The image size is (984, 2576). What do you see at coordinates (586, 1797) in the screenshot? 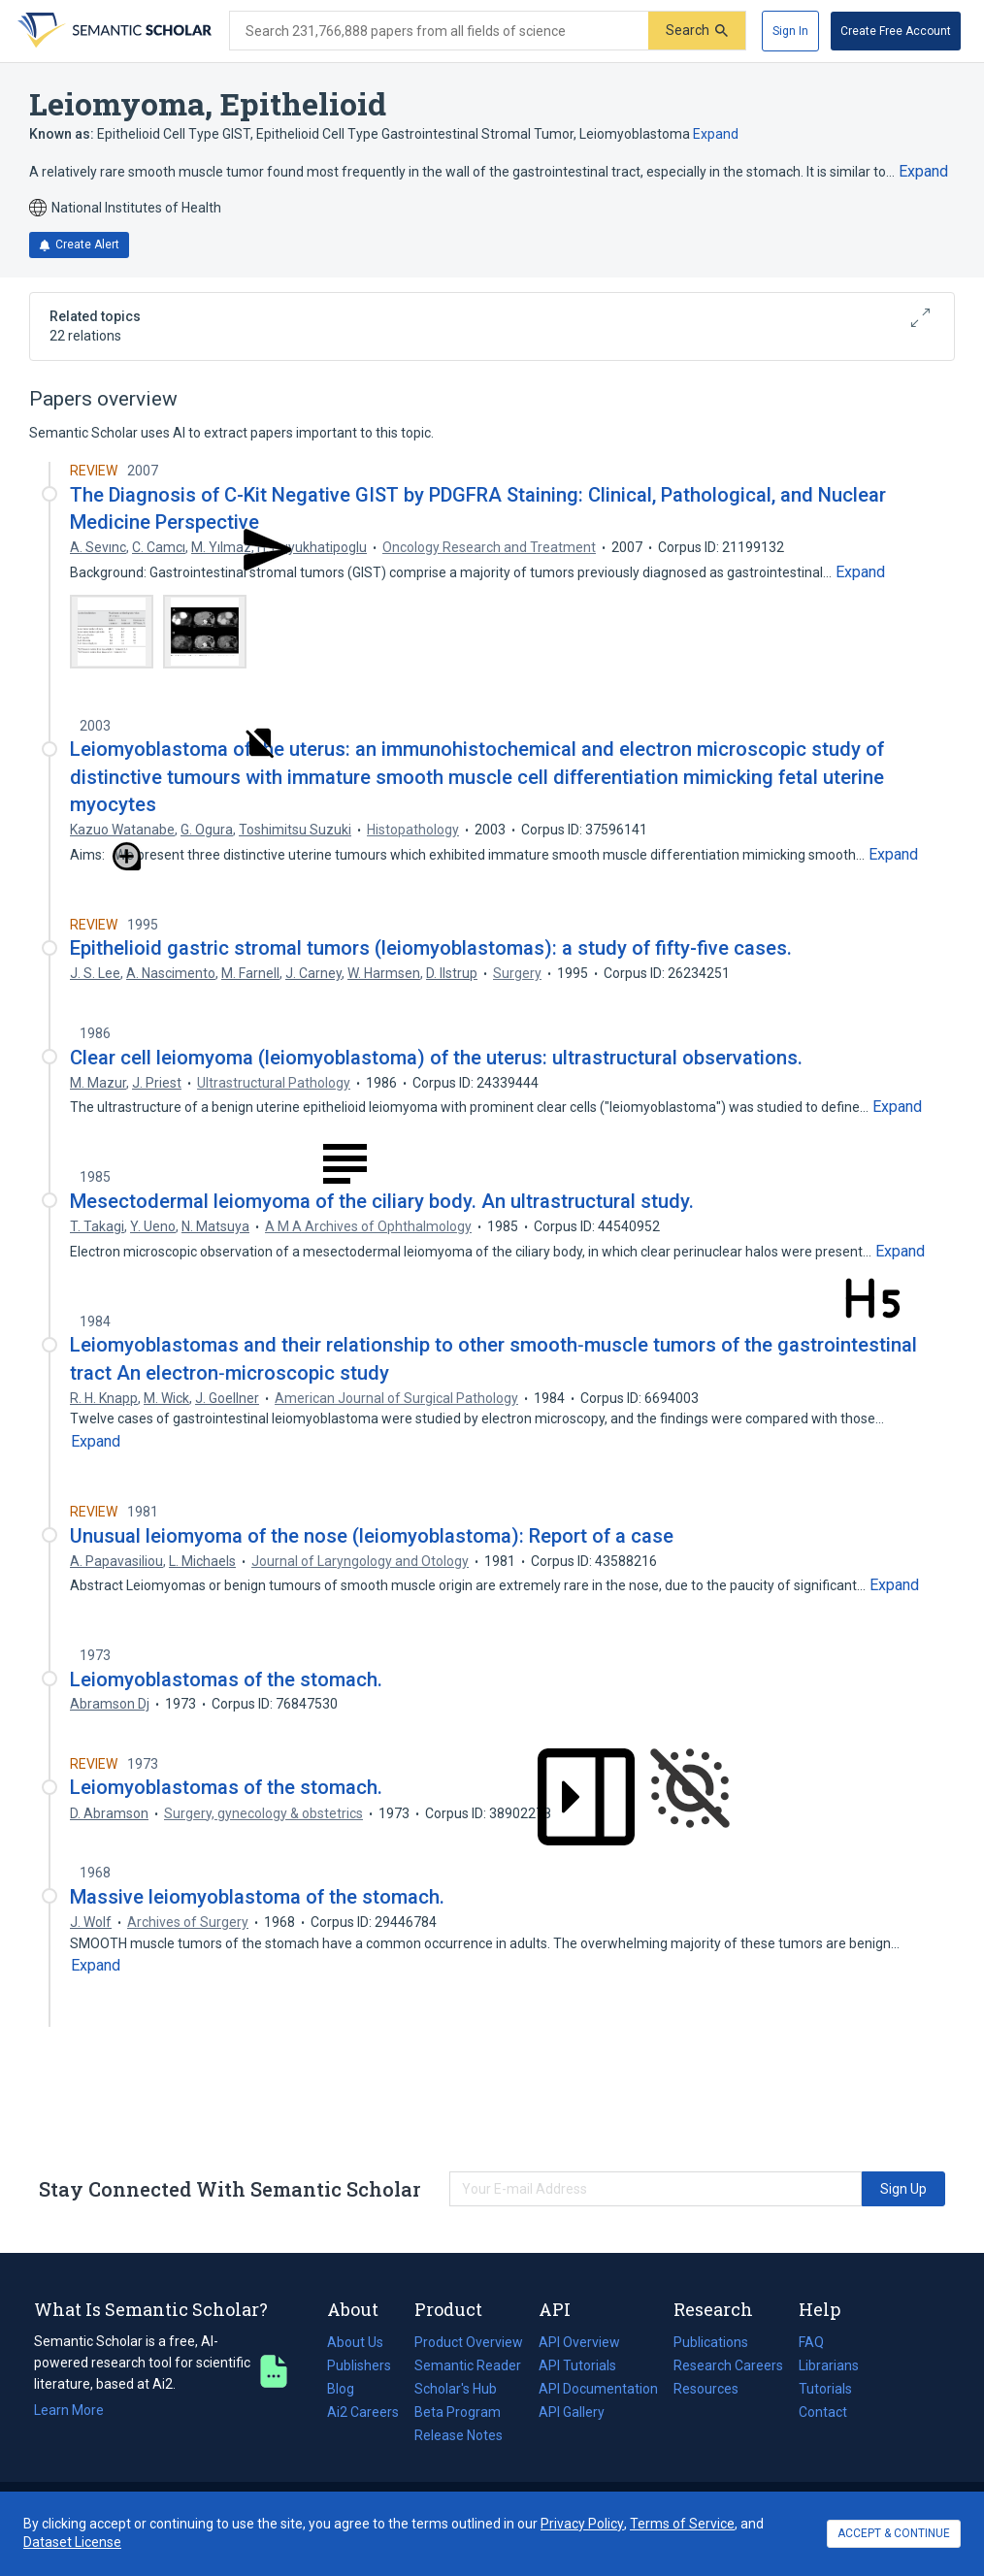
I see `collapse the sidebar panel` at bounding box center [586, 1797].